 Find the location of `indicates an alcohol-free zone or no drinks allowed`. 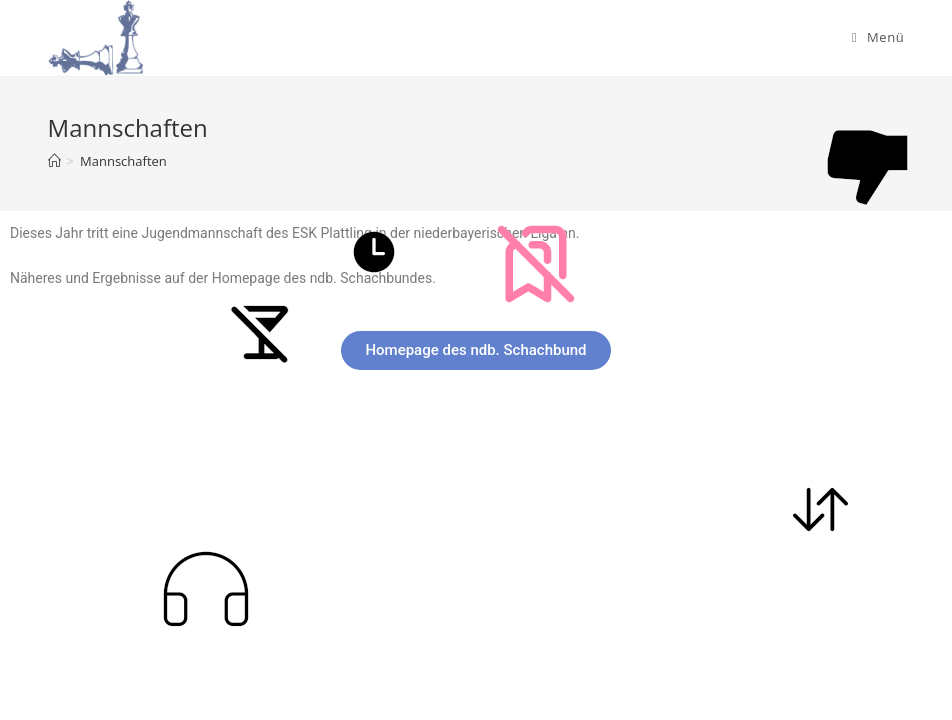

indicates an alcohol-free zone or no drinks allowed is located at coordinates (261, 332).